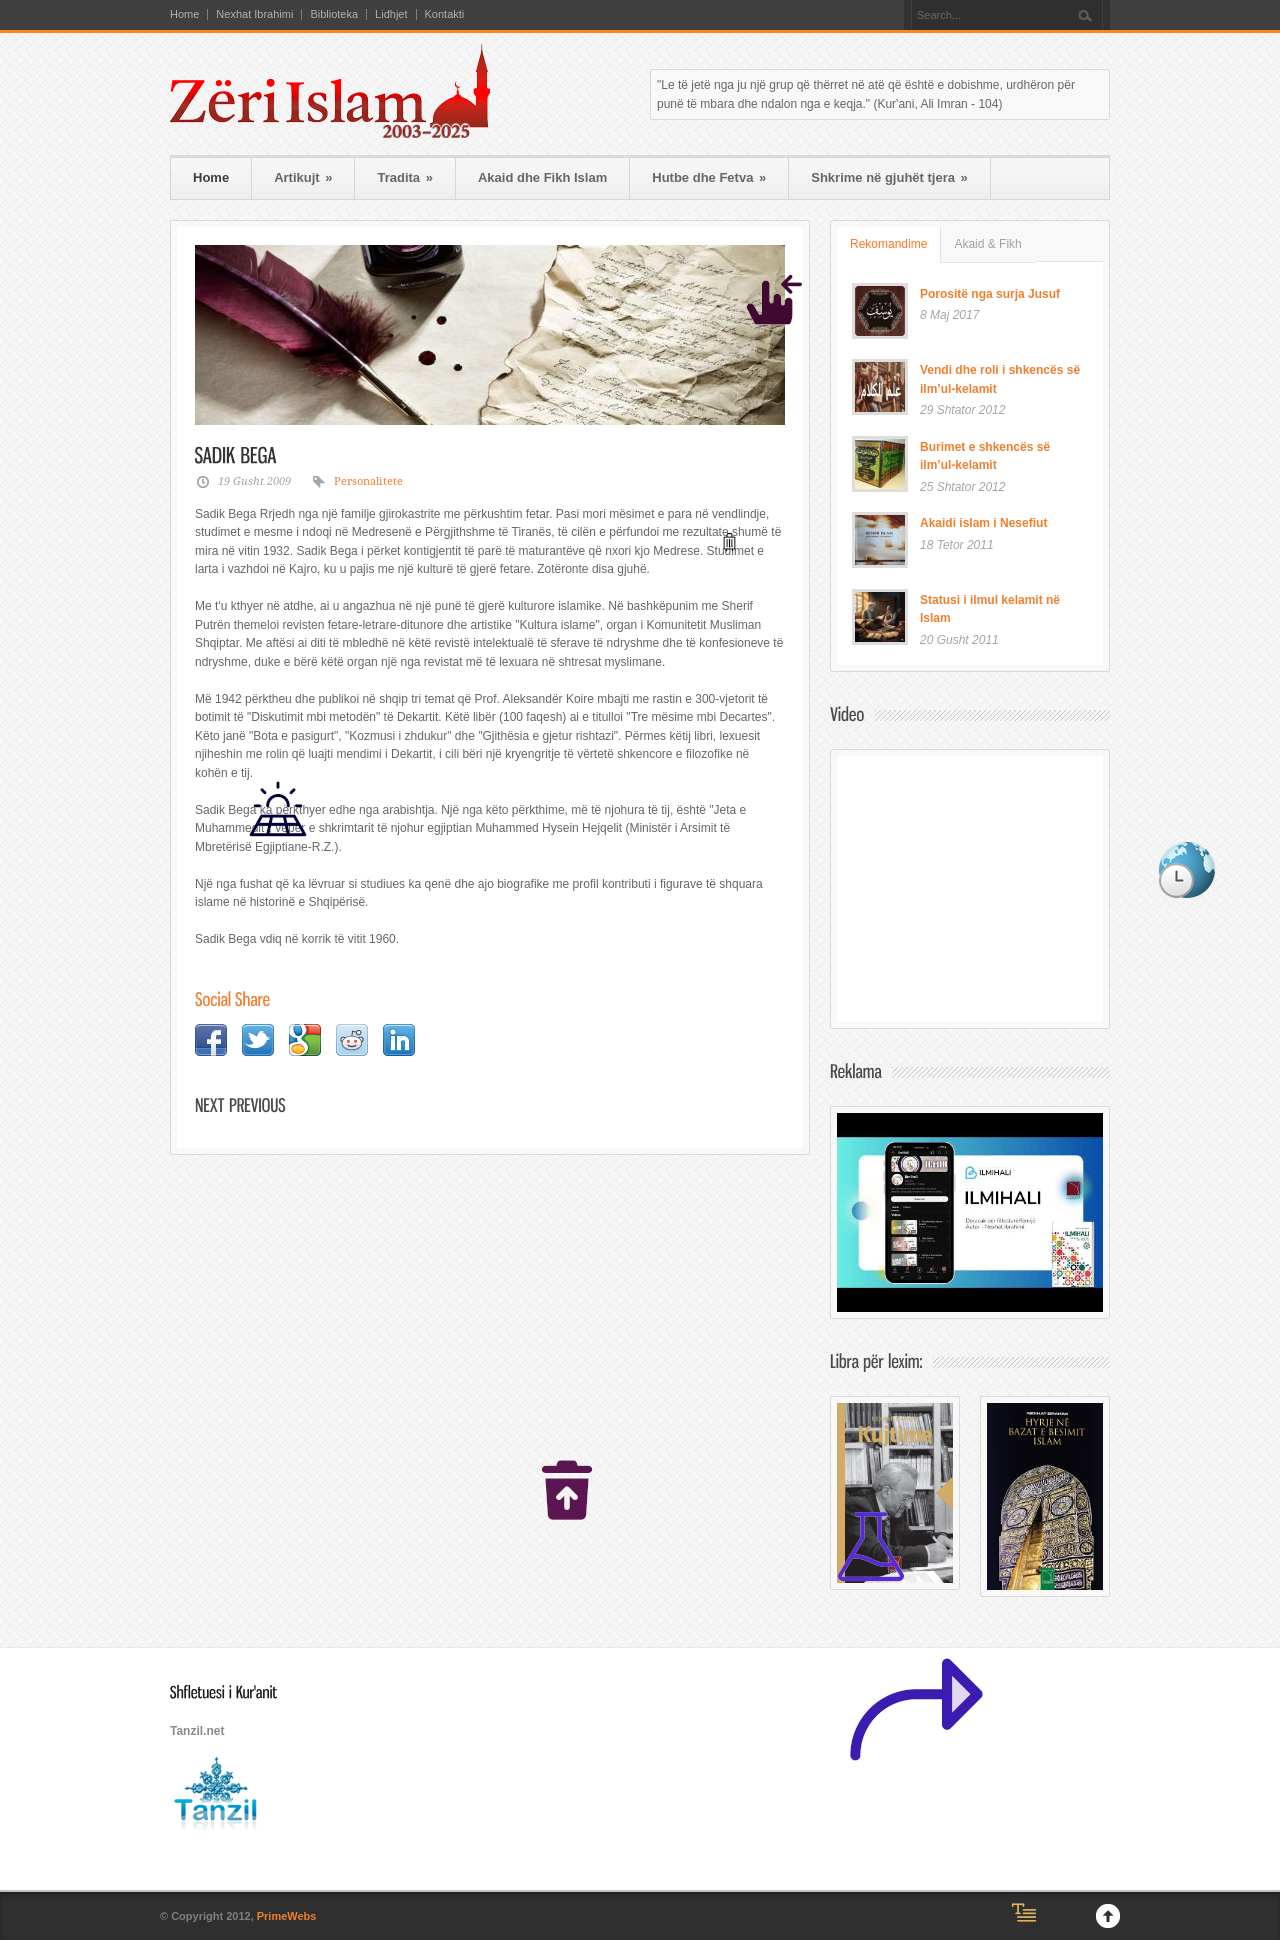 The image size is (1280, 1940). Describe the element at coordinates (871, 1548) in the screenshot. I see `access laboratory or science features` at that location.